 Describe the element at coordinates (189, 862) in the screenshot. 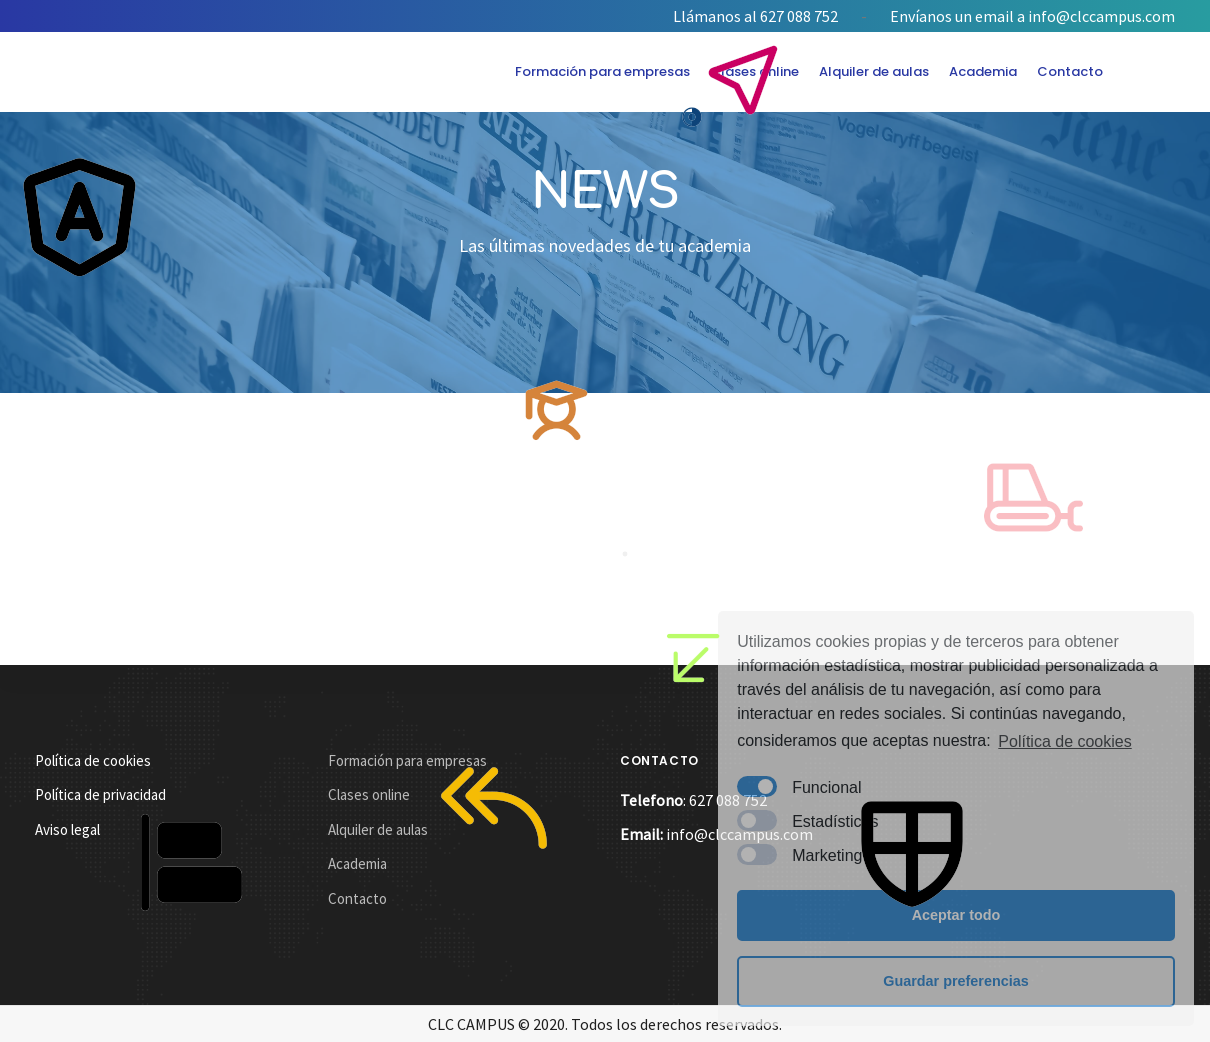

I see `align content to the left` at that location.